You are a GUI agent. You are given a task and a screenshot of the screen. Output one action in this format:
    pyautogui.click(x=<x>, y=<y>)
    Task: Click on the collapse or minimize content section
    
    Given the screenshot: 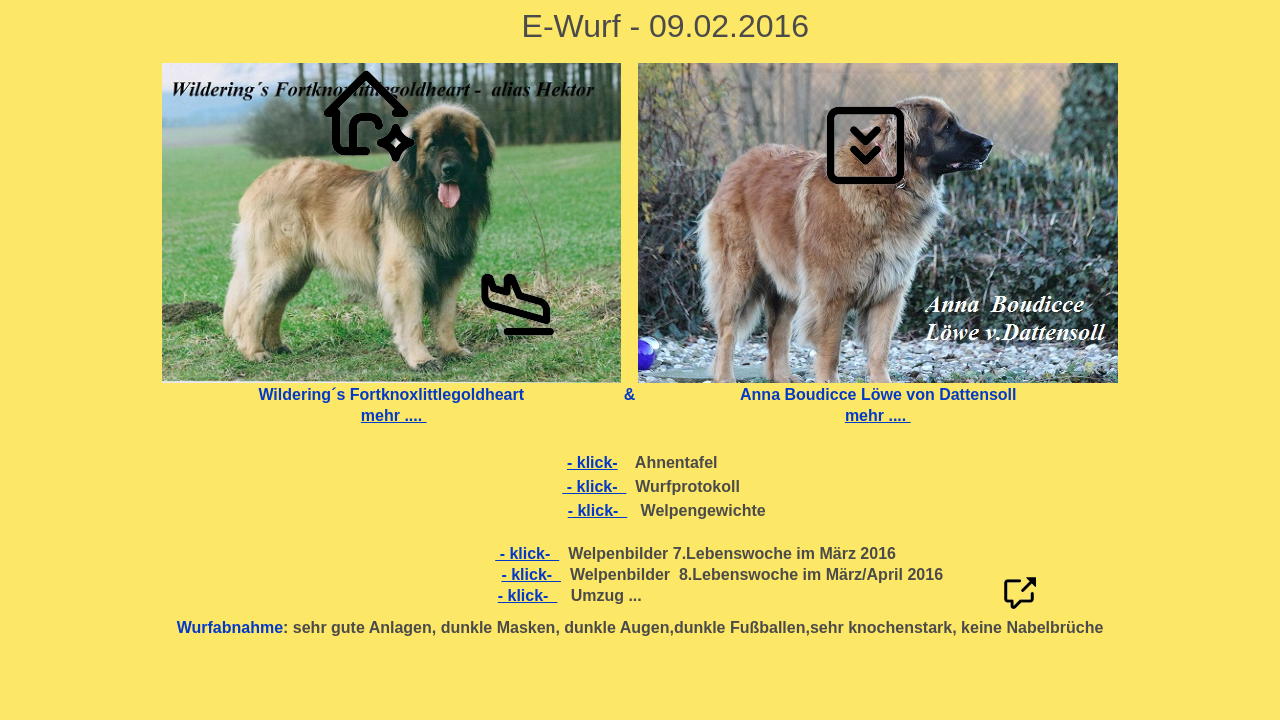 What is the action you would take?
    pyautogui.click(x=865, y=145)
    